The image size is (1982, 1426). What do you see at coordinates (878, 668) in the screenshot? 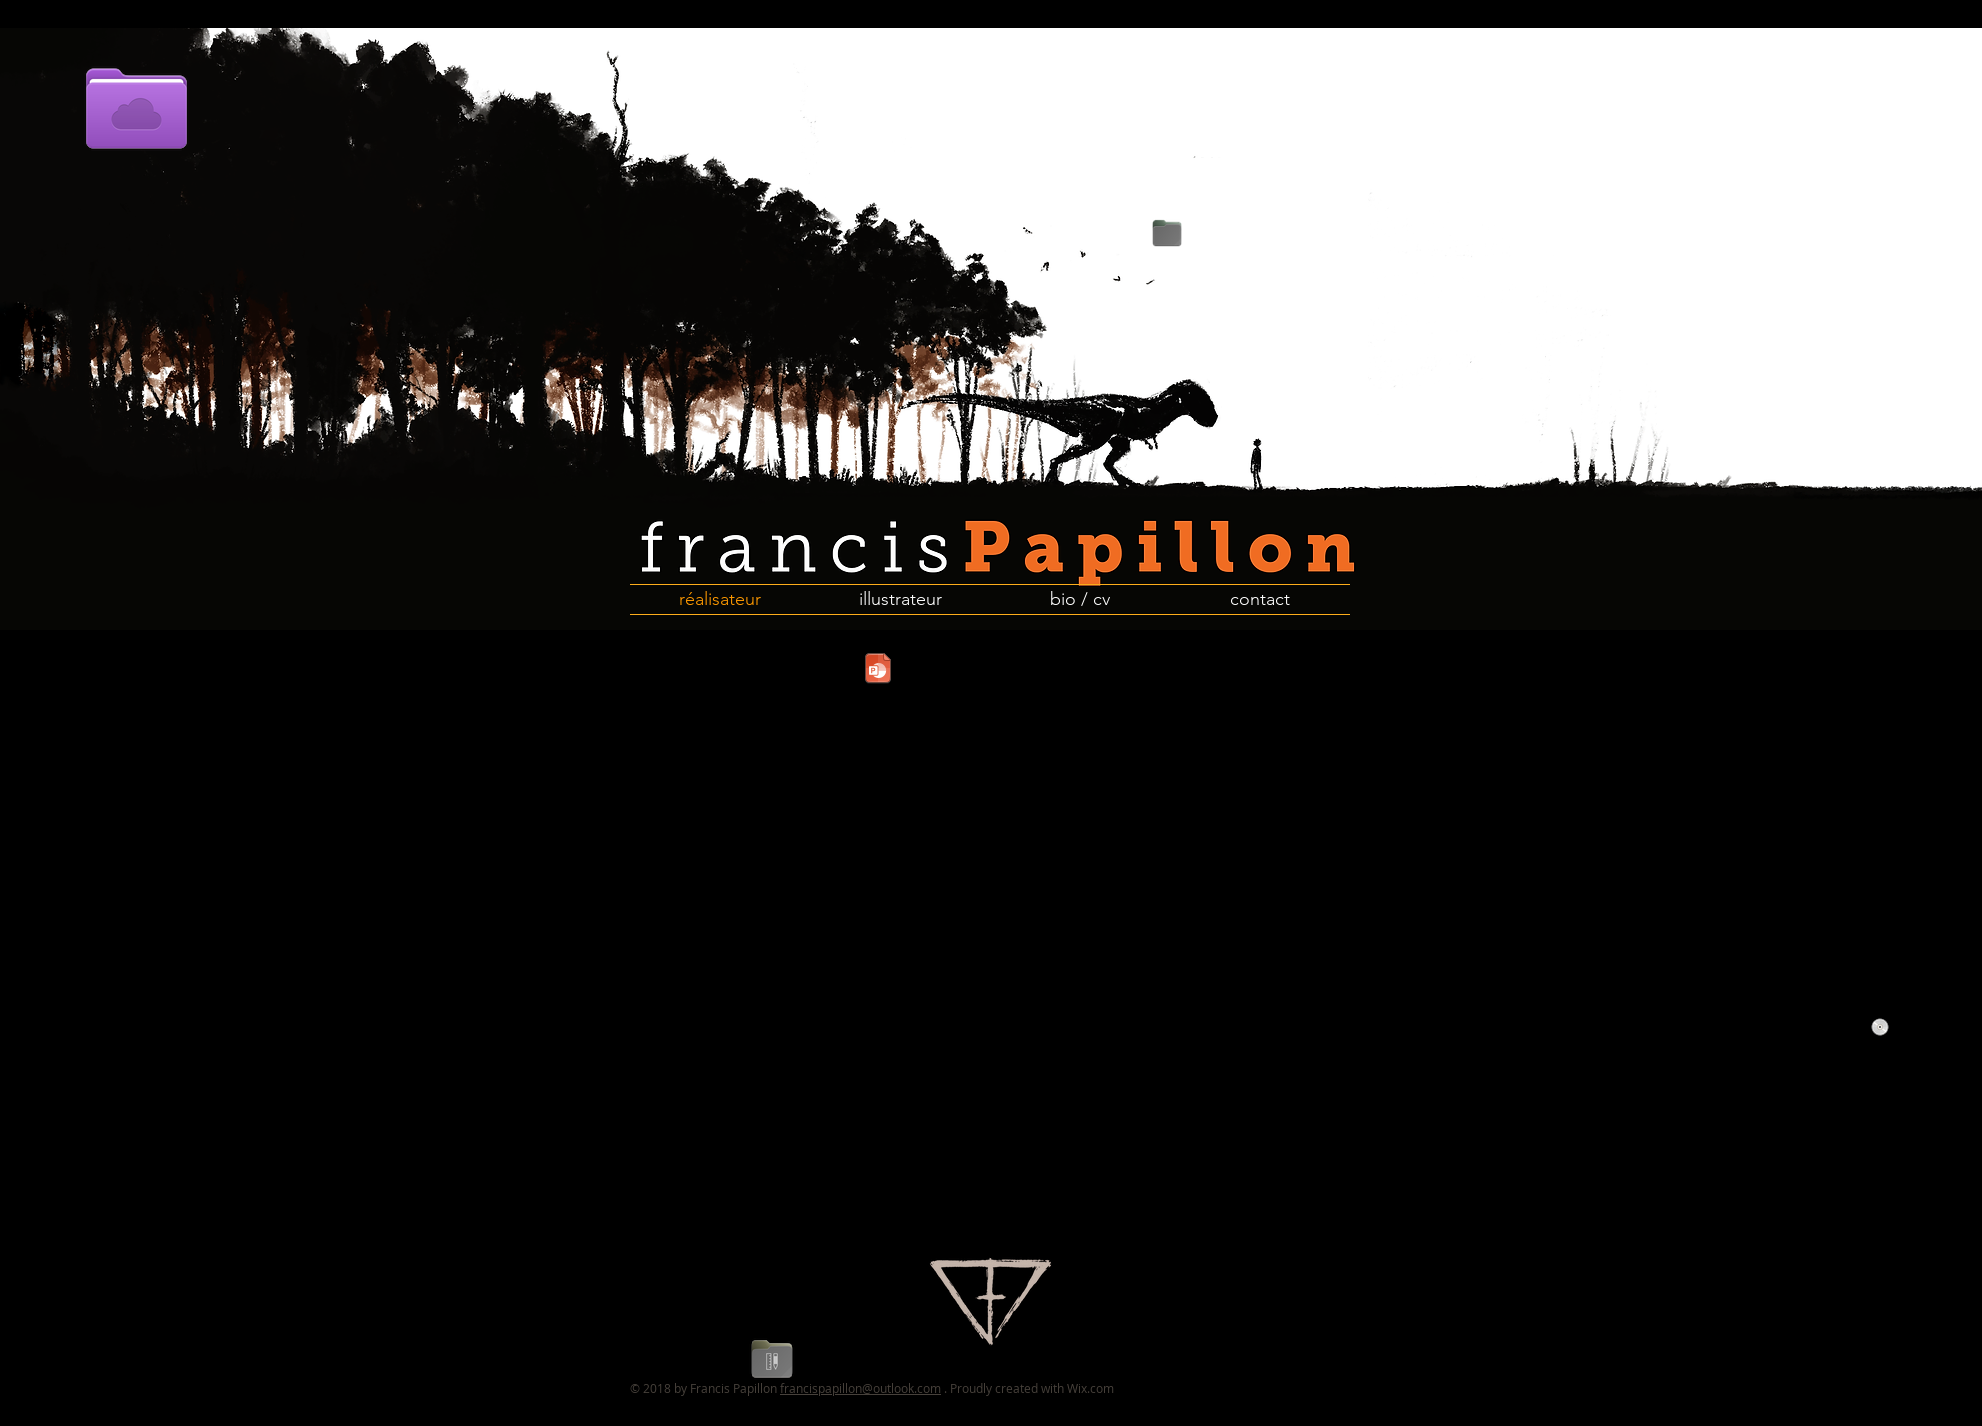
I see `a microsoft powerpoint file` at bounding box center [878, 668].